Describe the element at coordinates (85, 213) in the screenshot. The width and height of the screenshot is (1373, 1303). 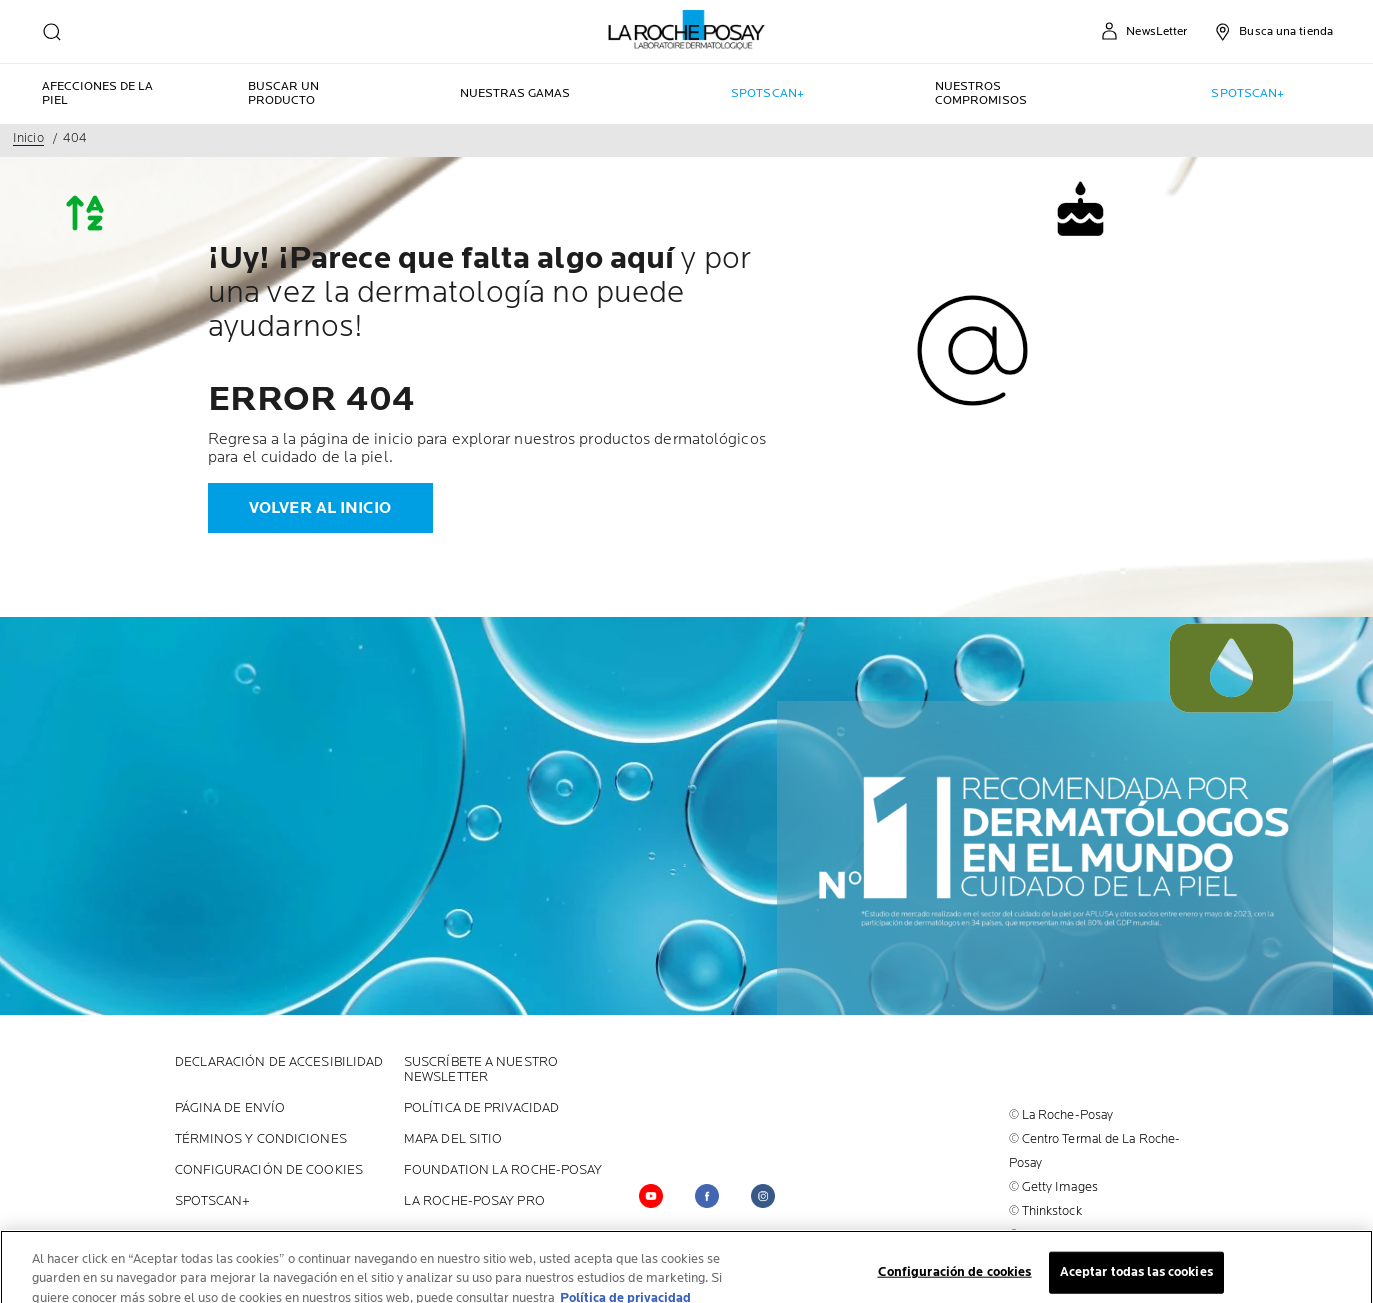
I see `sort items alphabetically in ascending order (A to Z)` at that location.